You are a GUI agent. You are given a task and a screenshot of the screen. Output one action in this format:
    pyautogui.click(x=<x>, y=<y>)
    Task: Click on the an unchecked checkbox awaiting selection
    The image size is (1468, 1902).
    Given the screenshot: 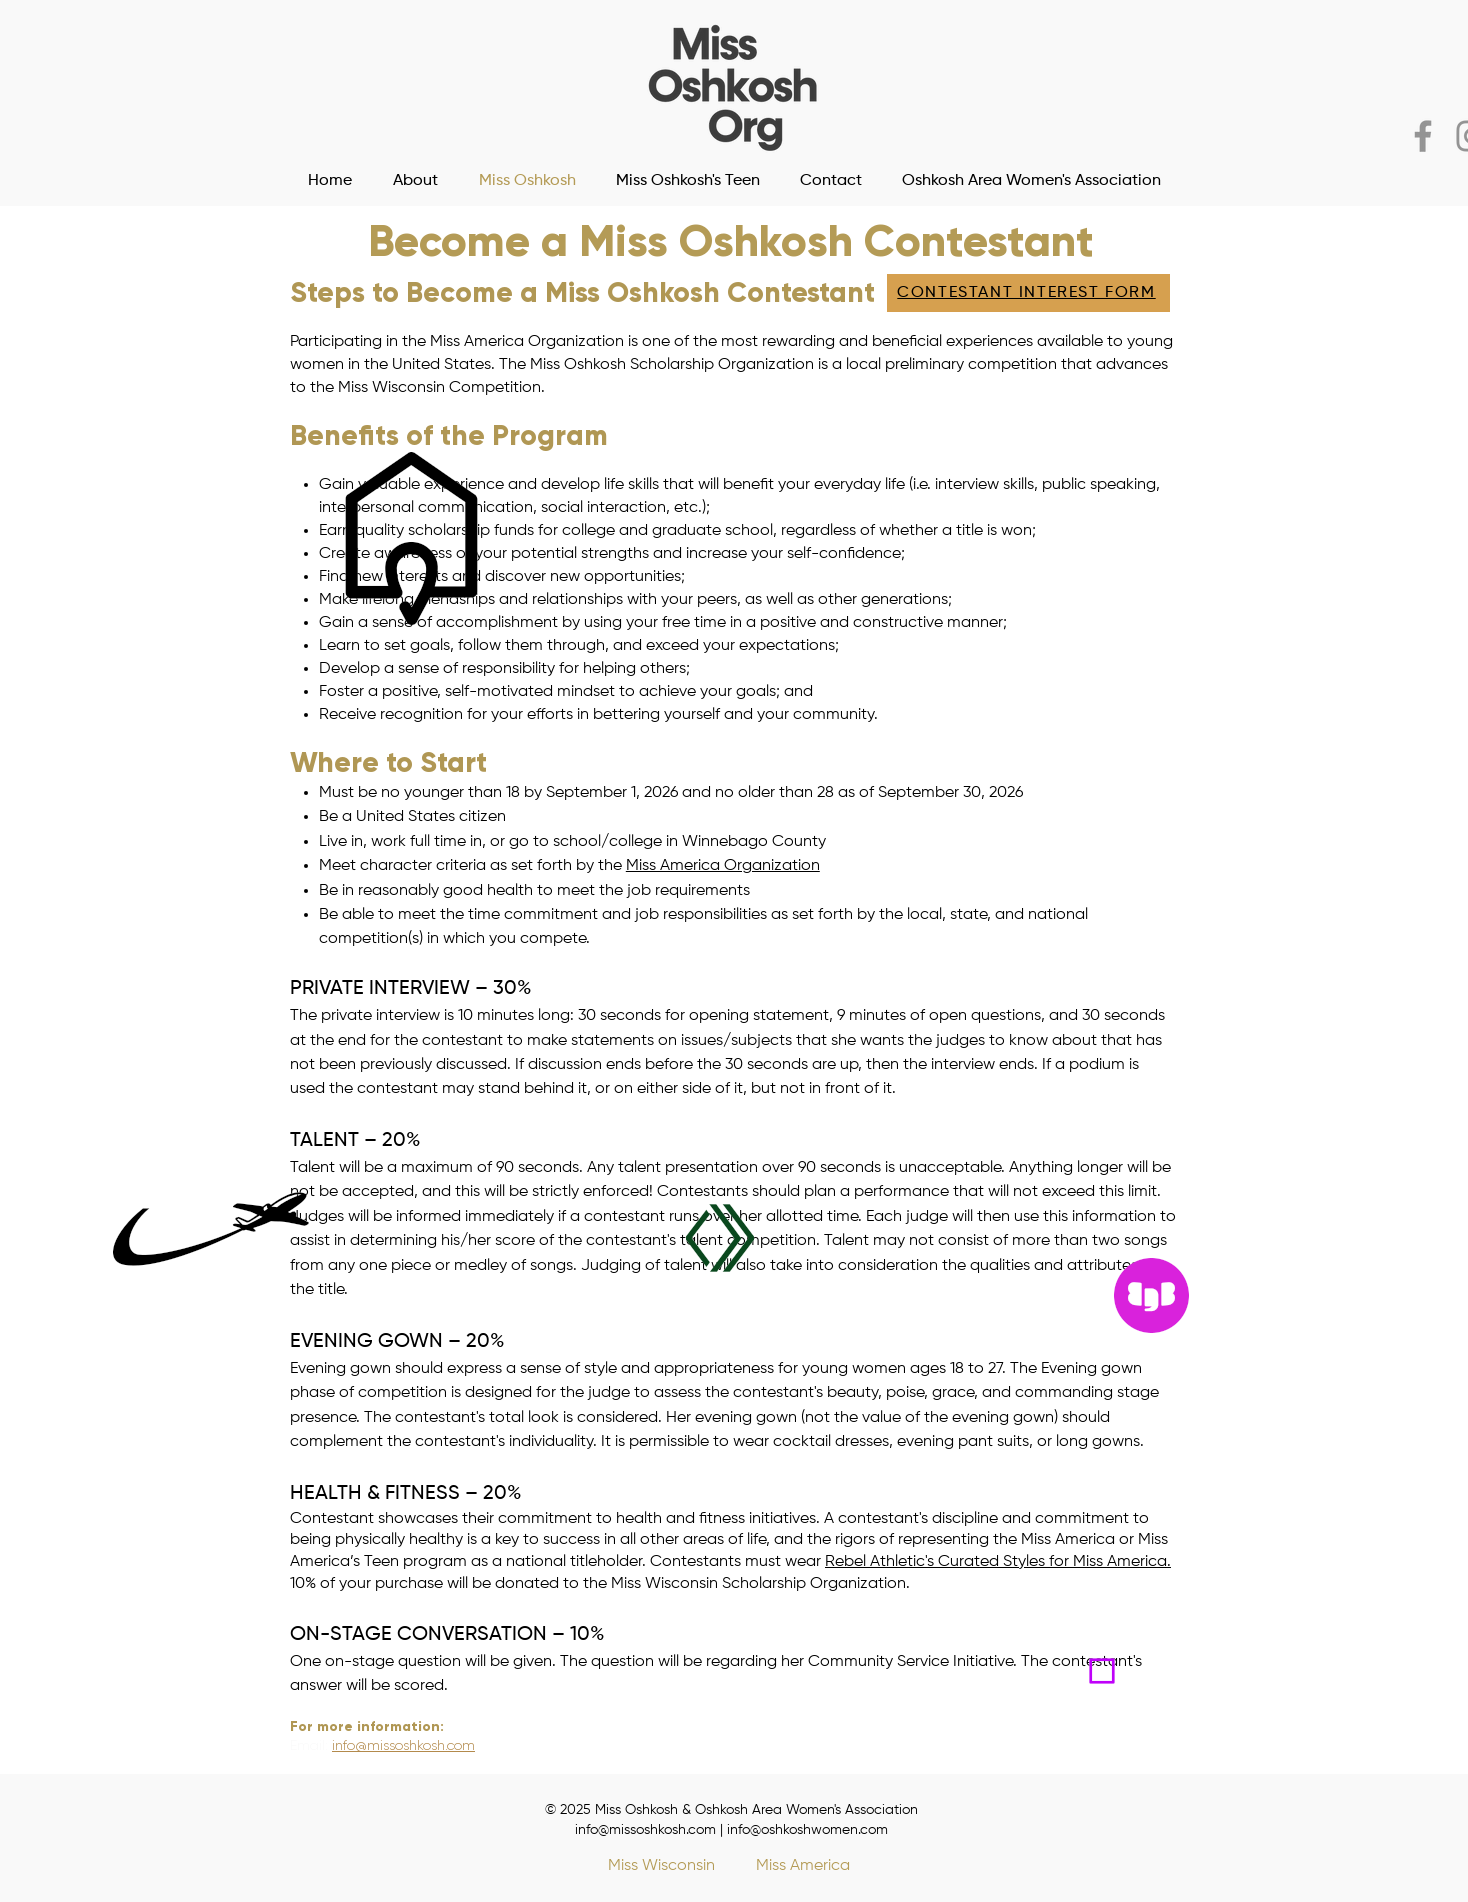 What is the action you would take?
    pyautogui.click(x=1102, y=1671)
    